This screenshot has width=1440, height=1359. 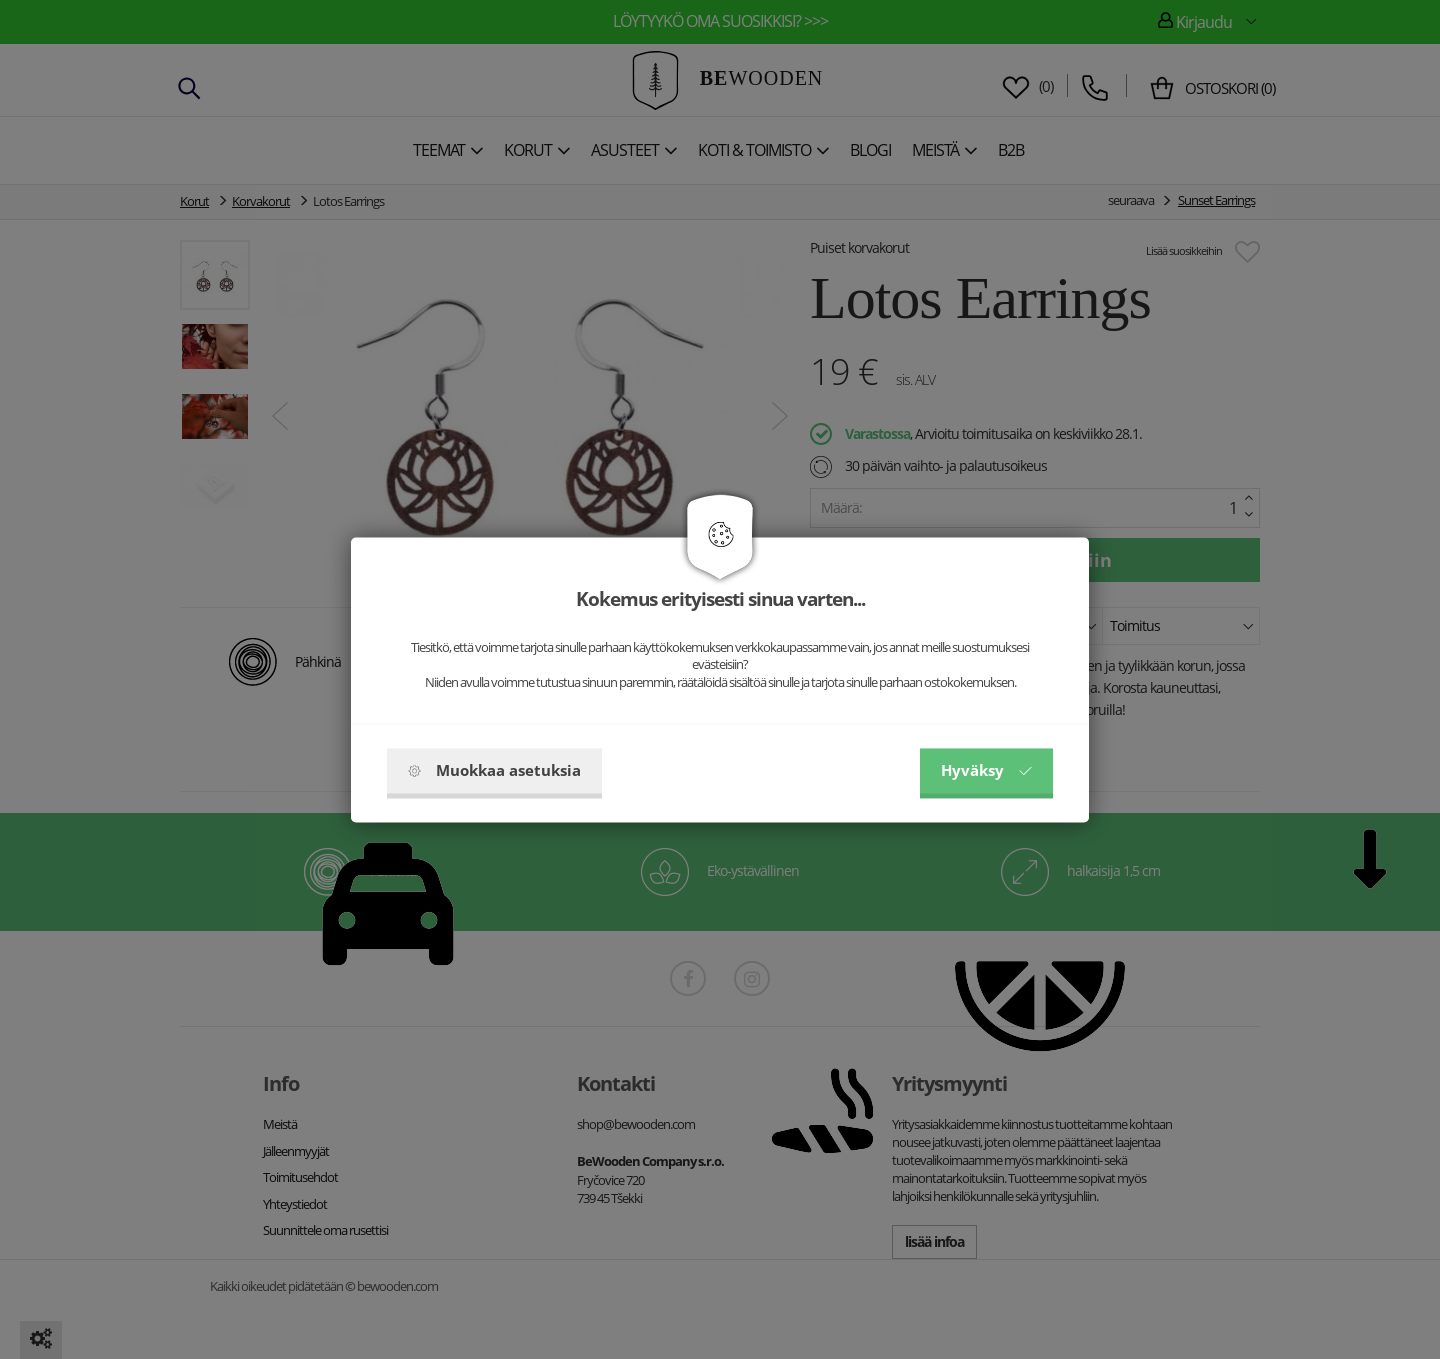 What do you see at coordinates (1370, 859) in the screenshot?
I see `scroll down to see more content` at bounding box center [1370, 859].